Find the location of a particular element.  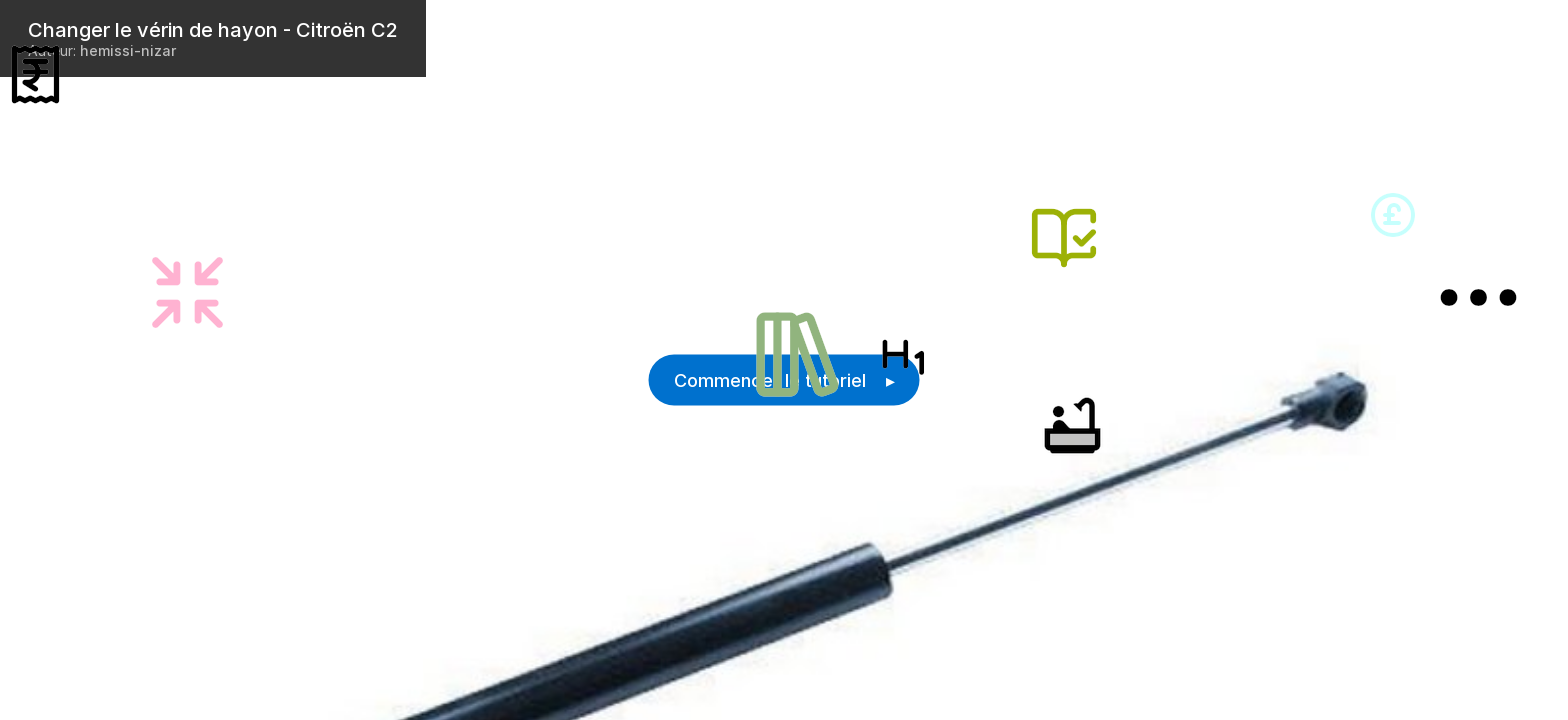

access your library or collection is located at coordinates (798, 354).